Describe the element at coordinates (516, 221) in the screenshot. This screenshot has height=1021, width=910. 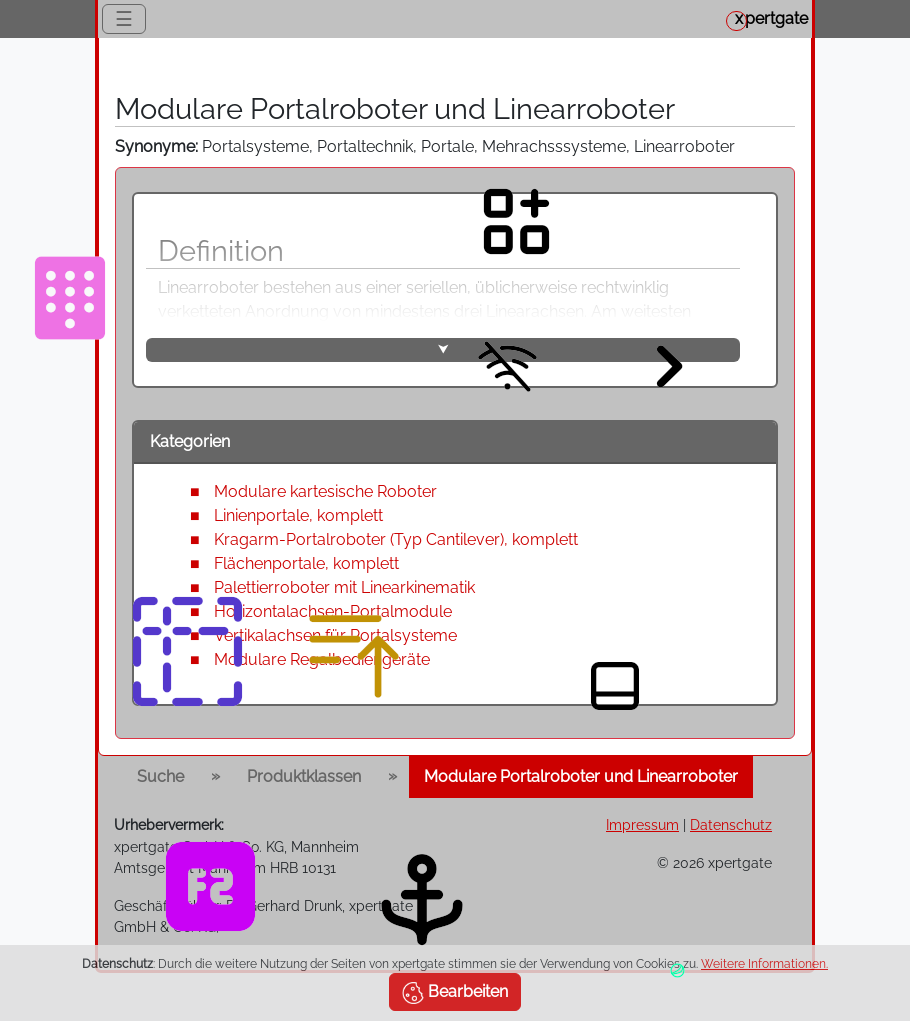
I see `open app drawer or menu` at that location.